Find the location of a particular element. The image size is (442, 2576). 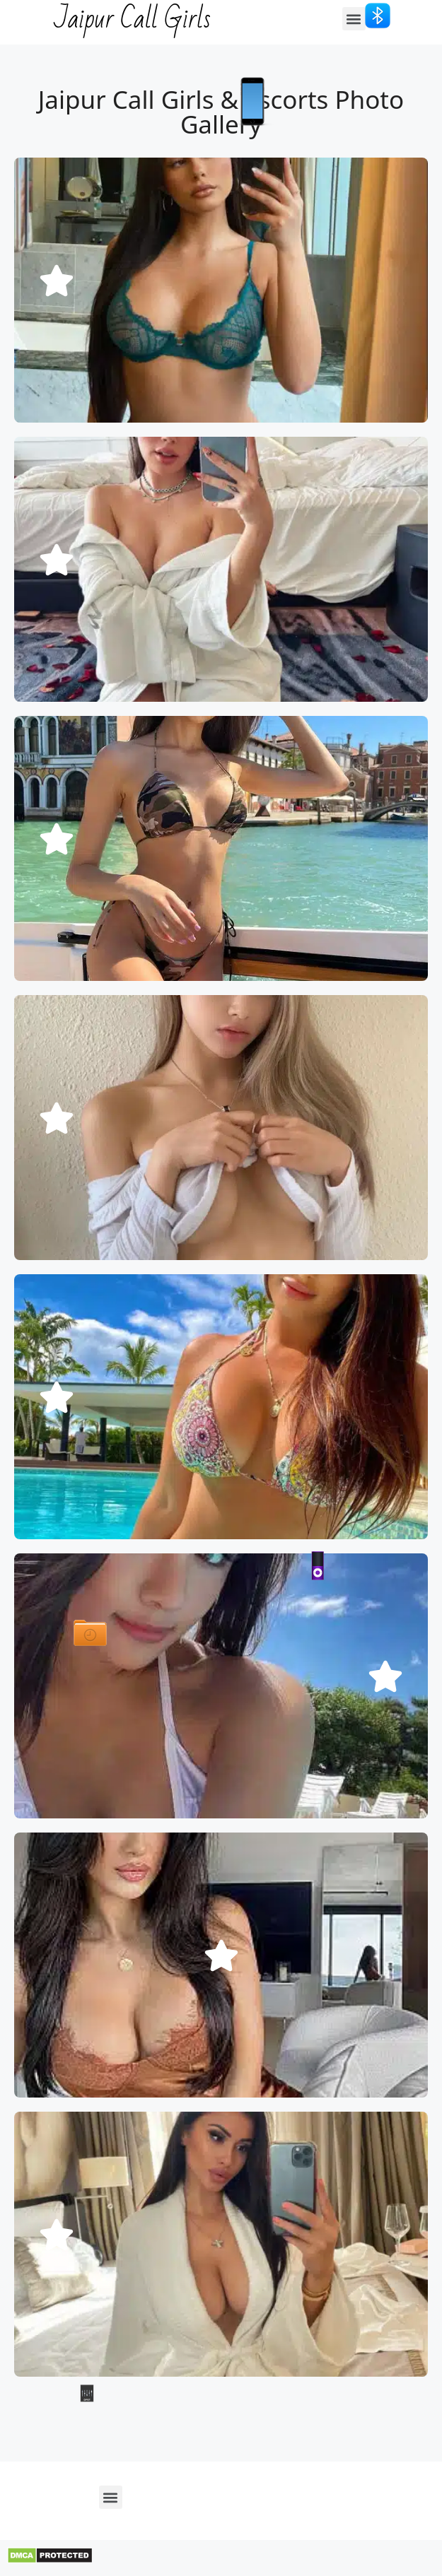

open GarageBand audio mixing controls is located at coordinates (87, 2394).